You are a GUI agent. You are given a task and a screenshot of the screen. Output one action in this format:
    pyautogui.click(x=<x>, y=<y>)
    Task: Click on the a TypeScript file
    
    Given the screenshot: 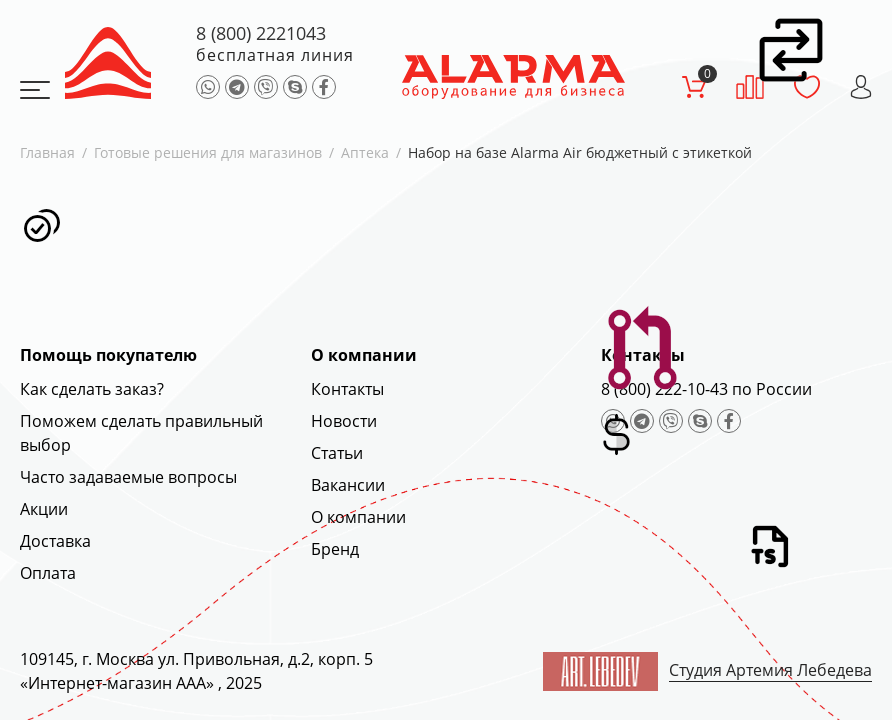 What is the action you would take?
    pyautogui.click(x=770, y=546)
    